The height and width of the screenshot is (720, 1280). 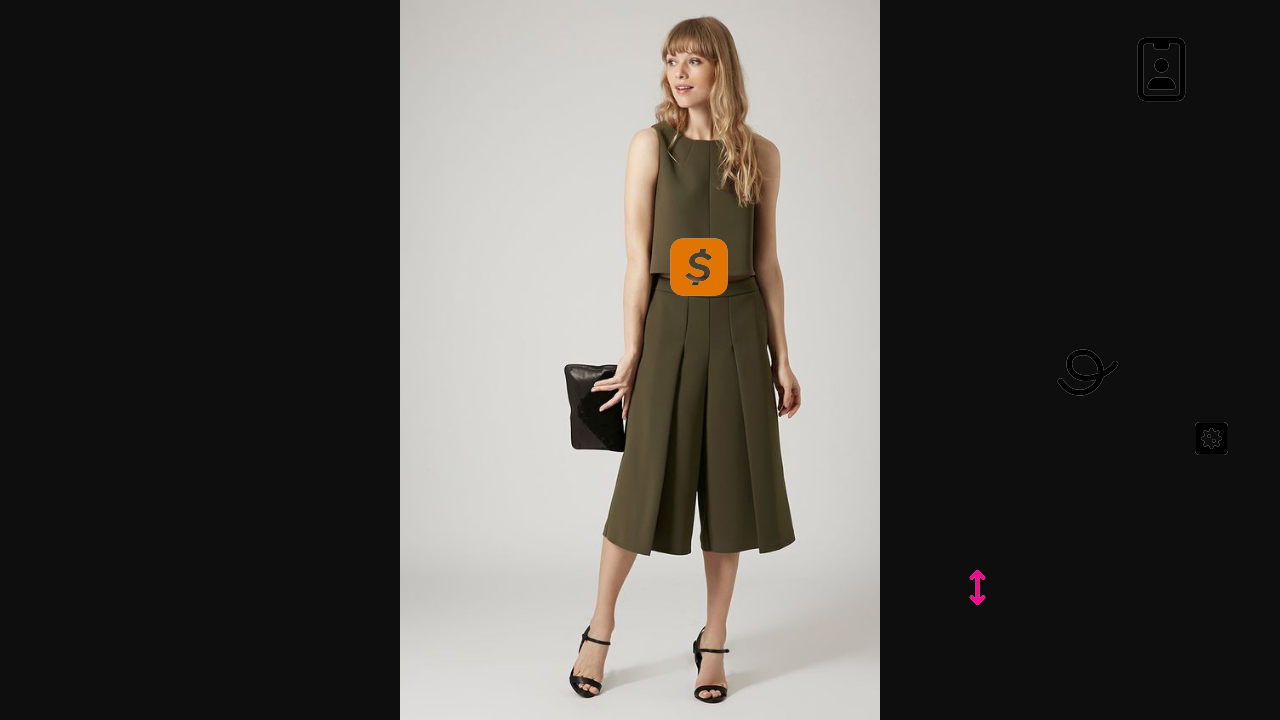 What do you see at coordinates (1161, 69) in the screenshot?
I see `view user profile or identification` at bounding box center [1161, 69].